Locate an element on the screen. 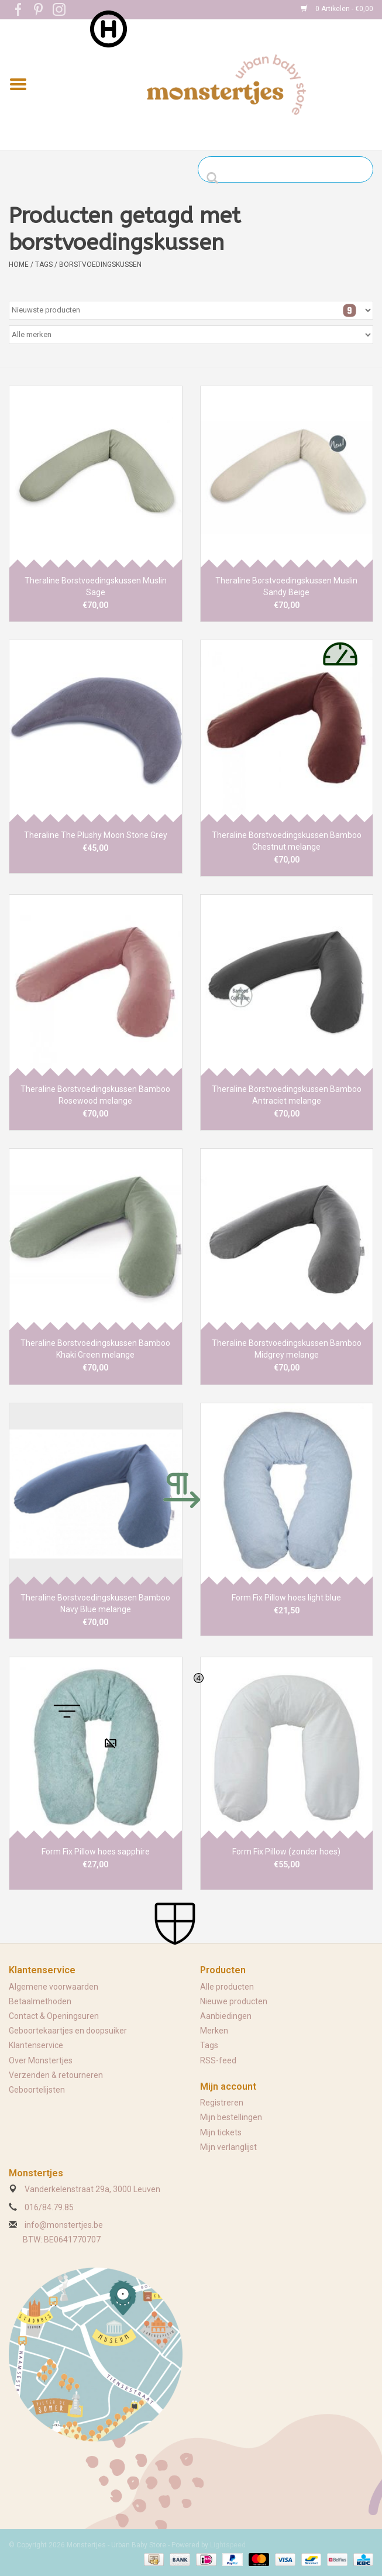 The width and height of the screenshot is (382, 2576). filter or sort content is located at coordinates (67, 1710).